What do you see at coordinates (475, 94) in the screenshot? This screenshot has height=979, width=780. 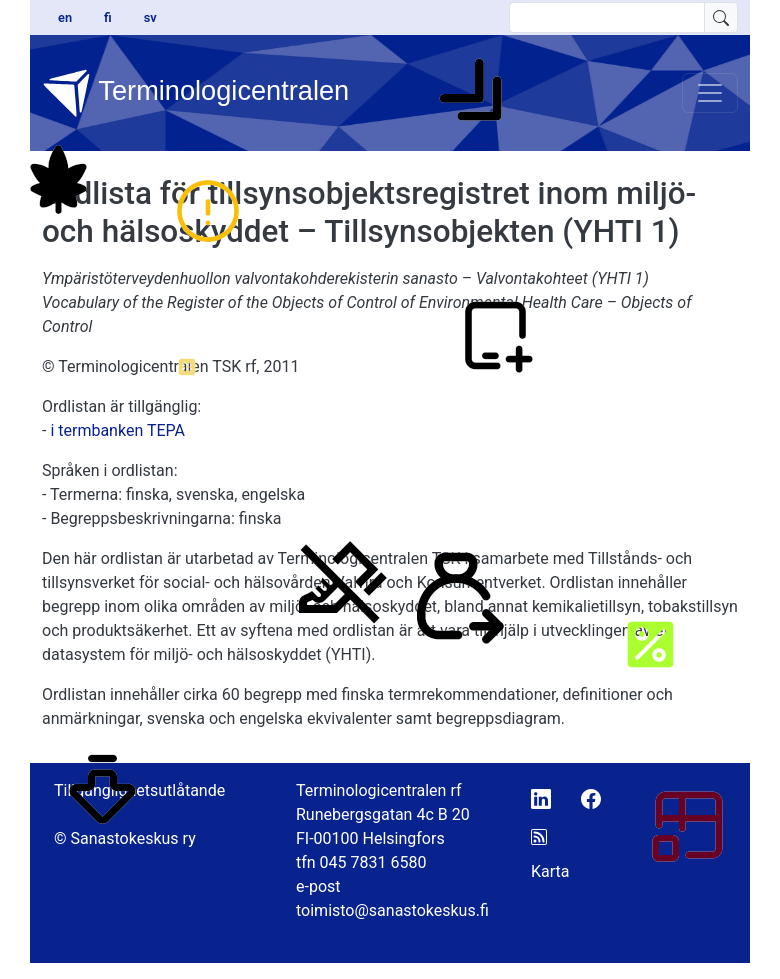 I see `move or resize toward bottom-right corner` at bounding box center [475, 94].